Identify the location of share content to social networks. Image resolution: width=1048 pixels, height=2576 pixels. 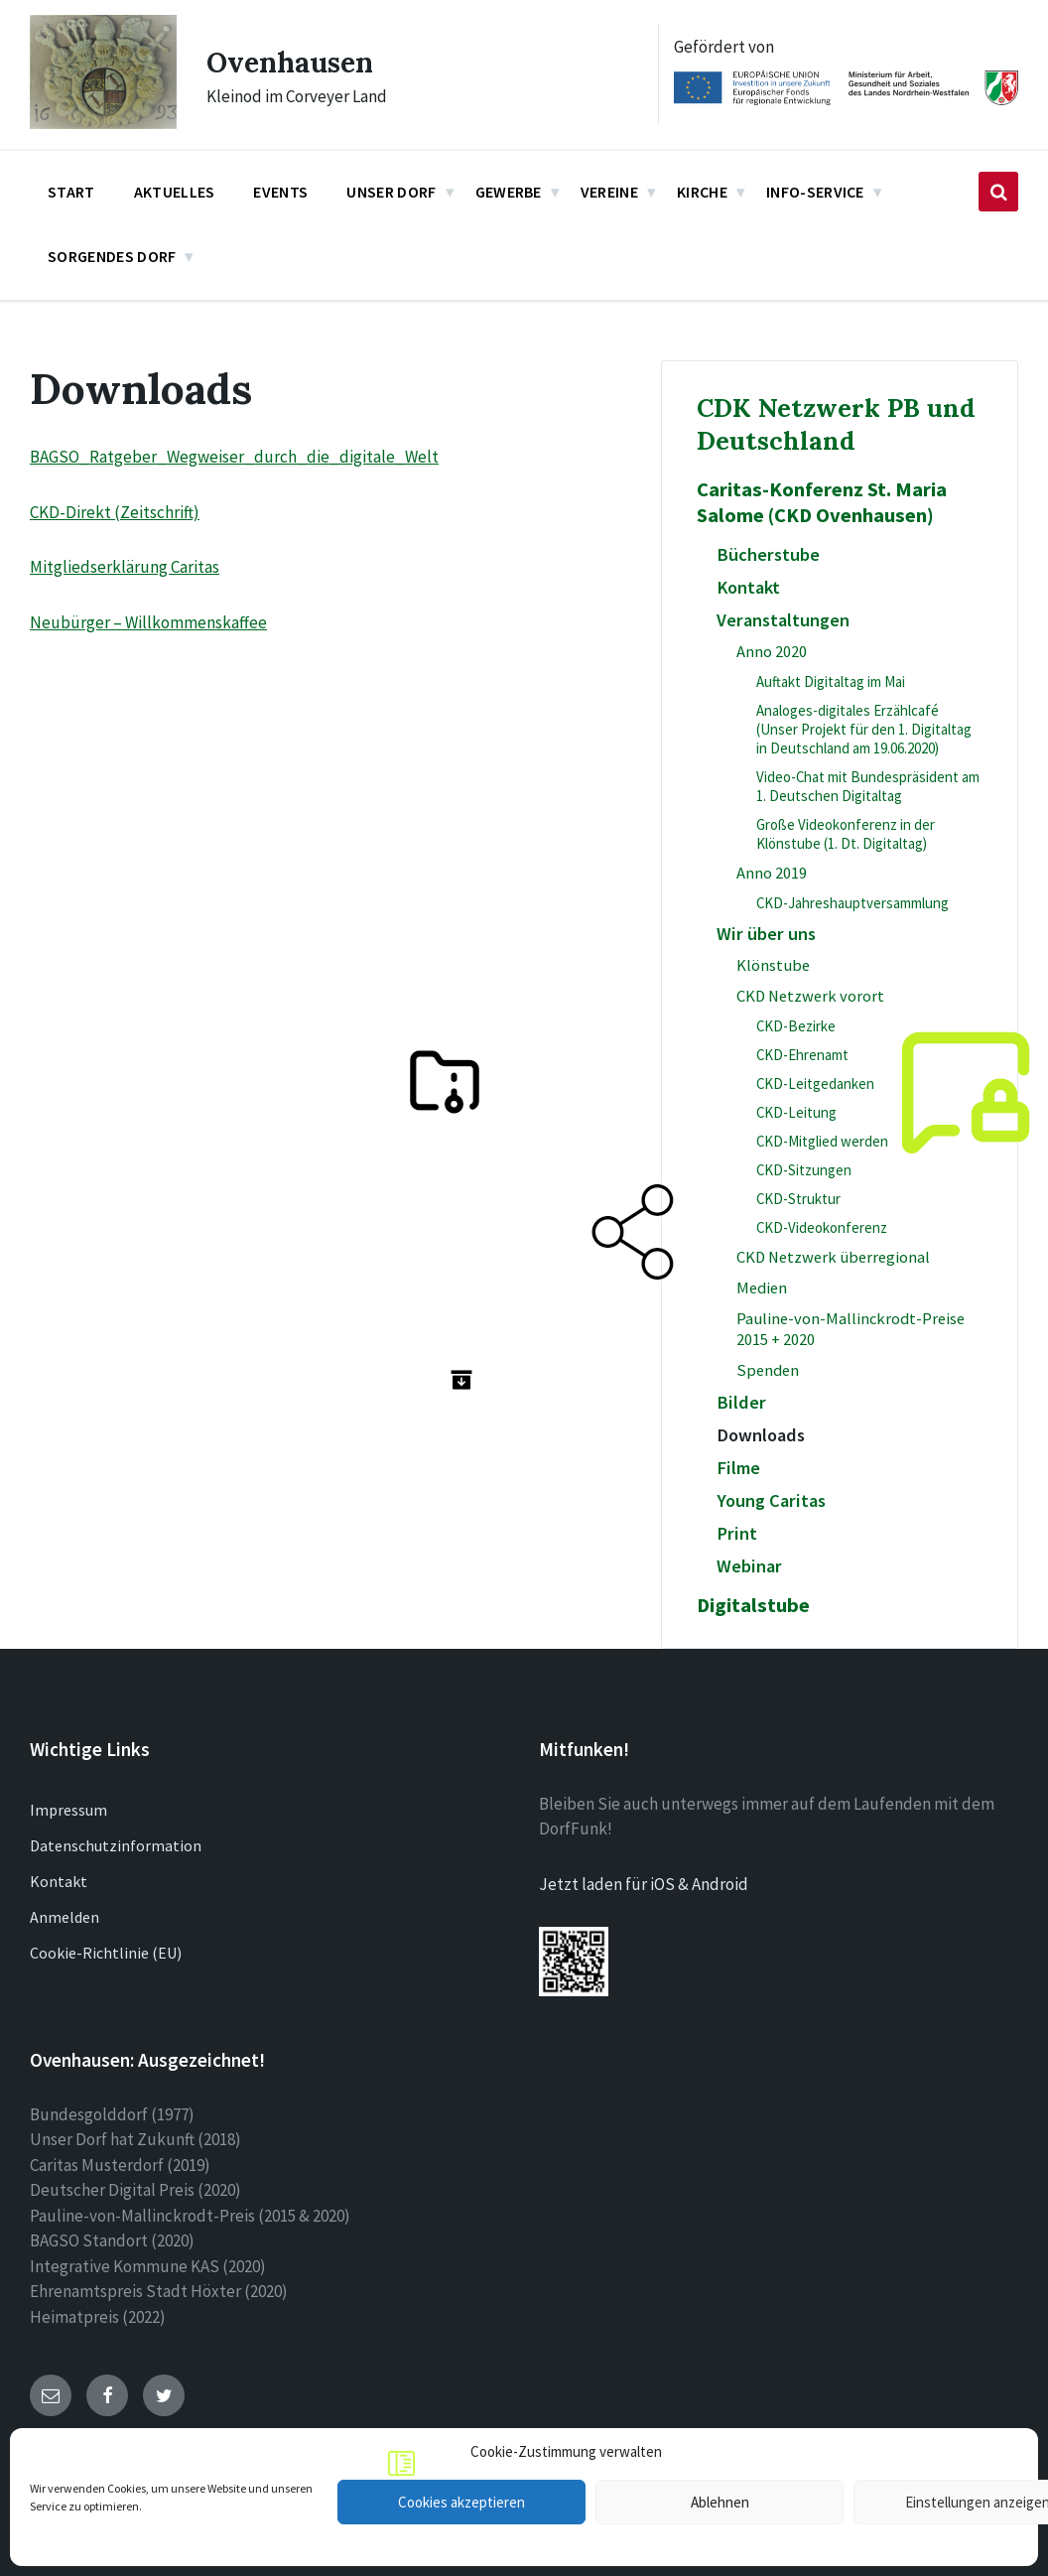
(636, 1232).